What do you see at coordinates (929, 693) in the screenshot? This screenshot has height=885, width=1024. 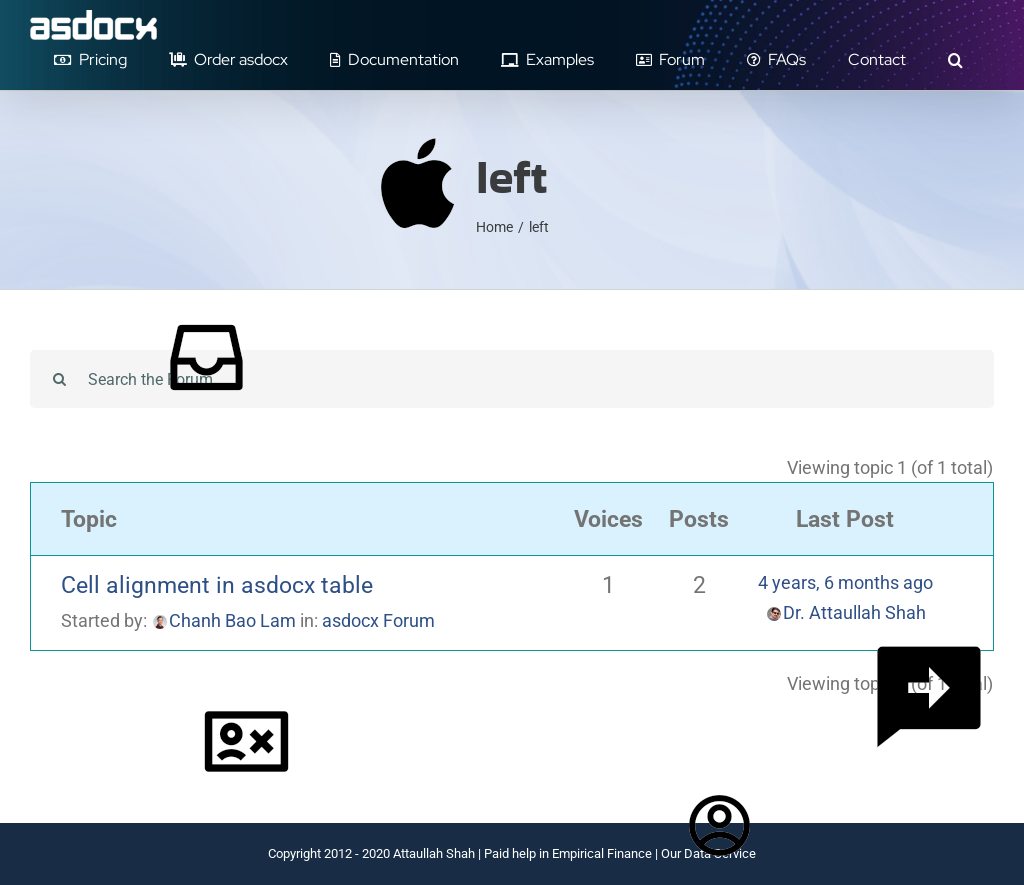 I see `forward a chat message` at bounding box center [929, 693].